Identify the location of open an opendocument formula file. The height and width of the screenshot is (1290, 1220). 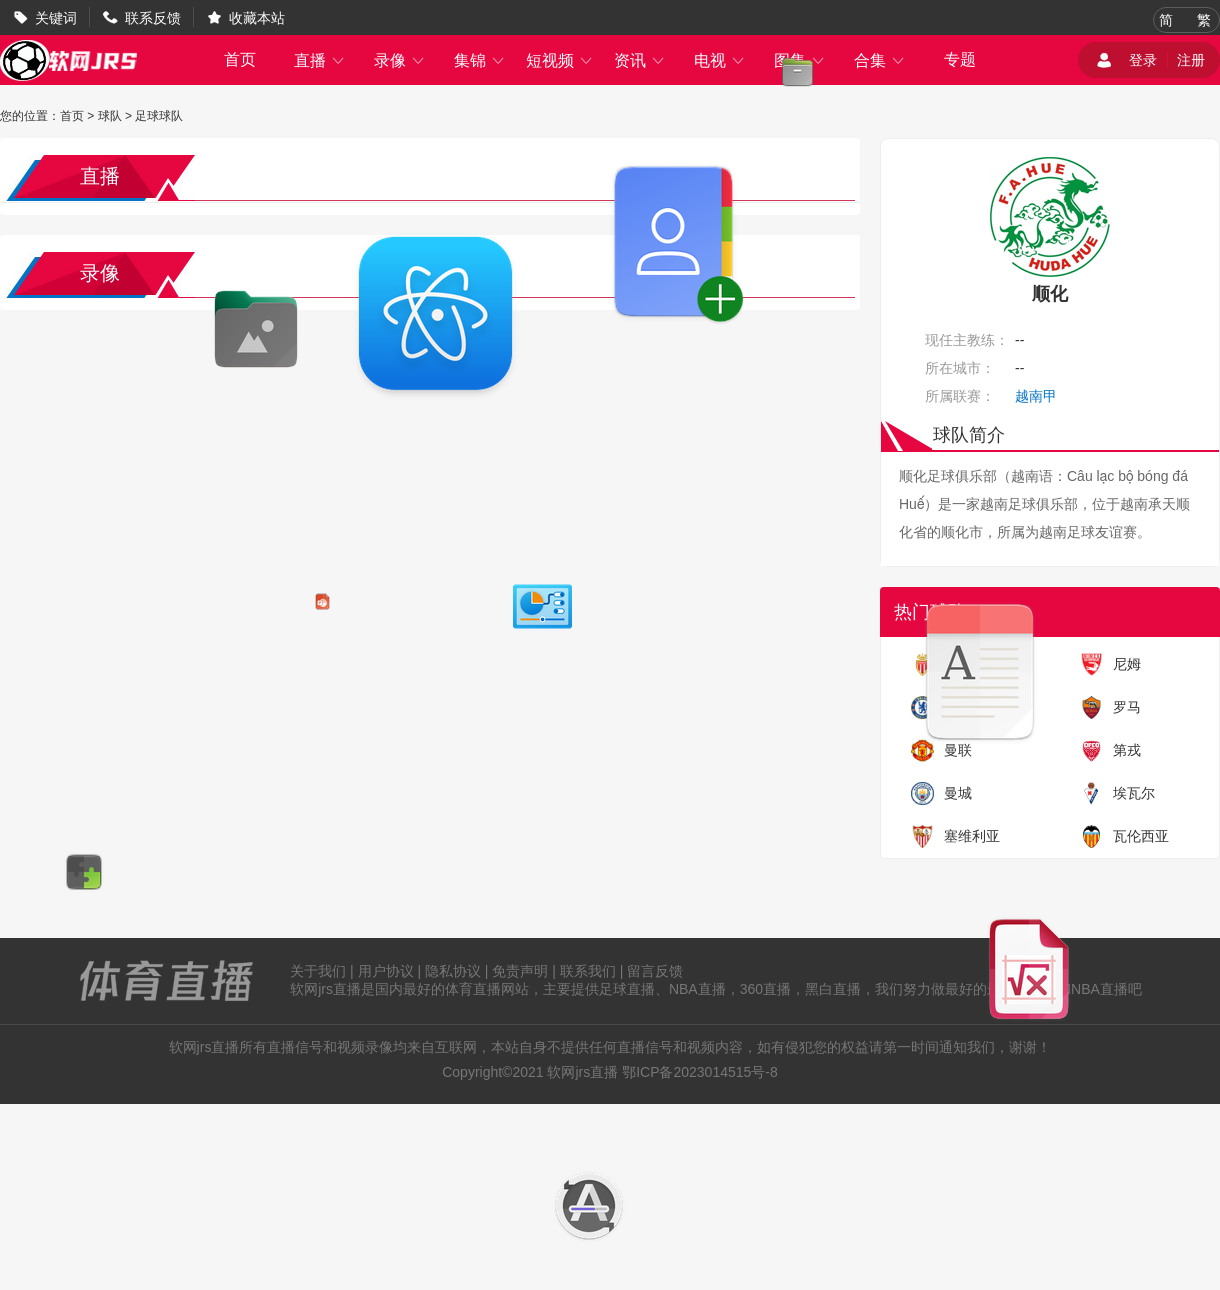
(1029, 969).